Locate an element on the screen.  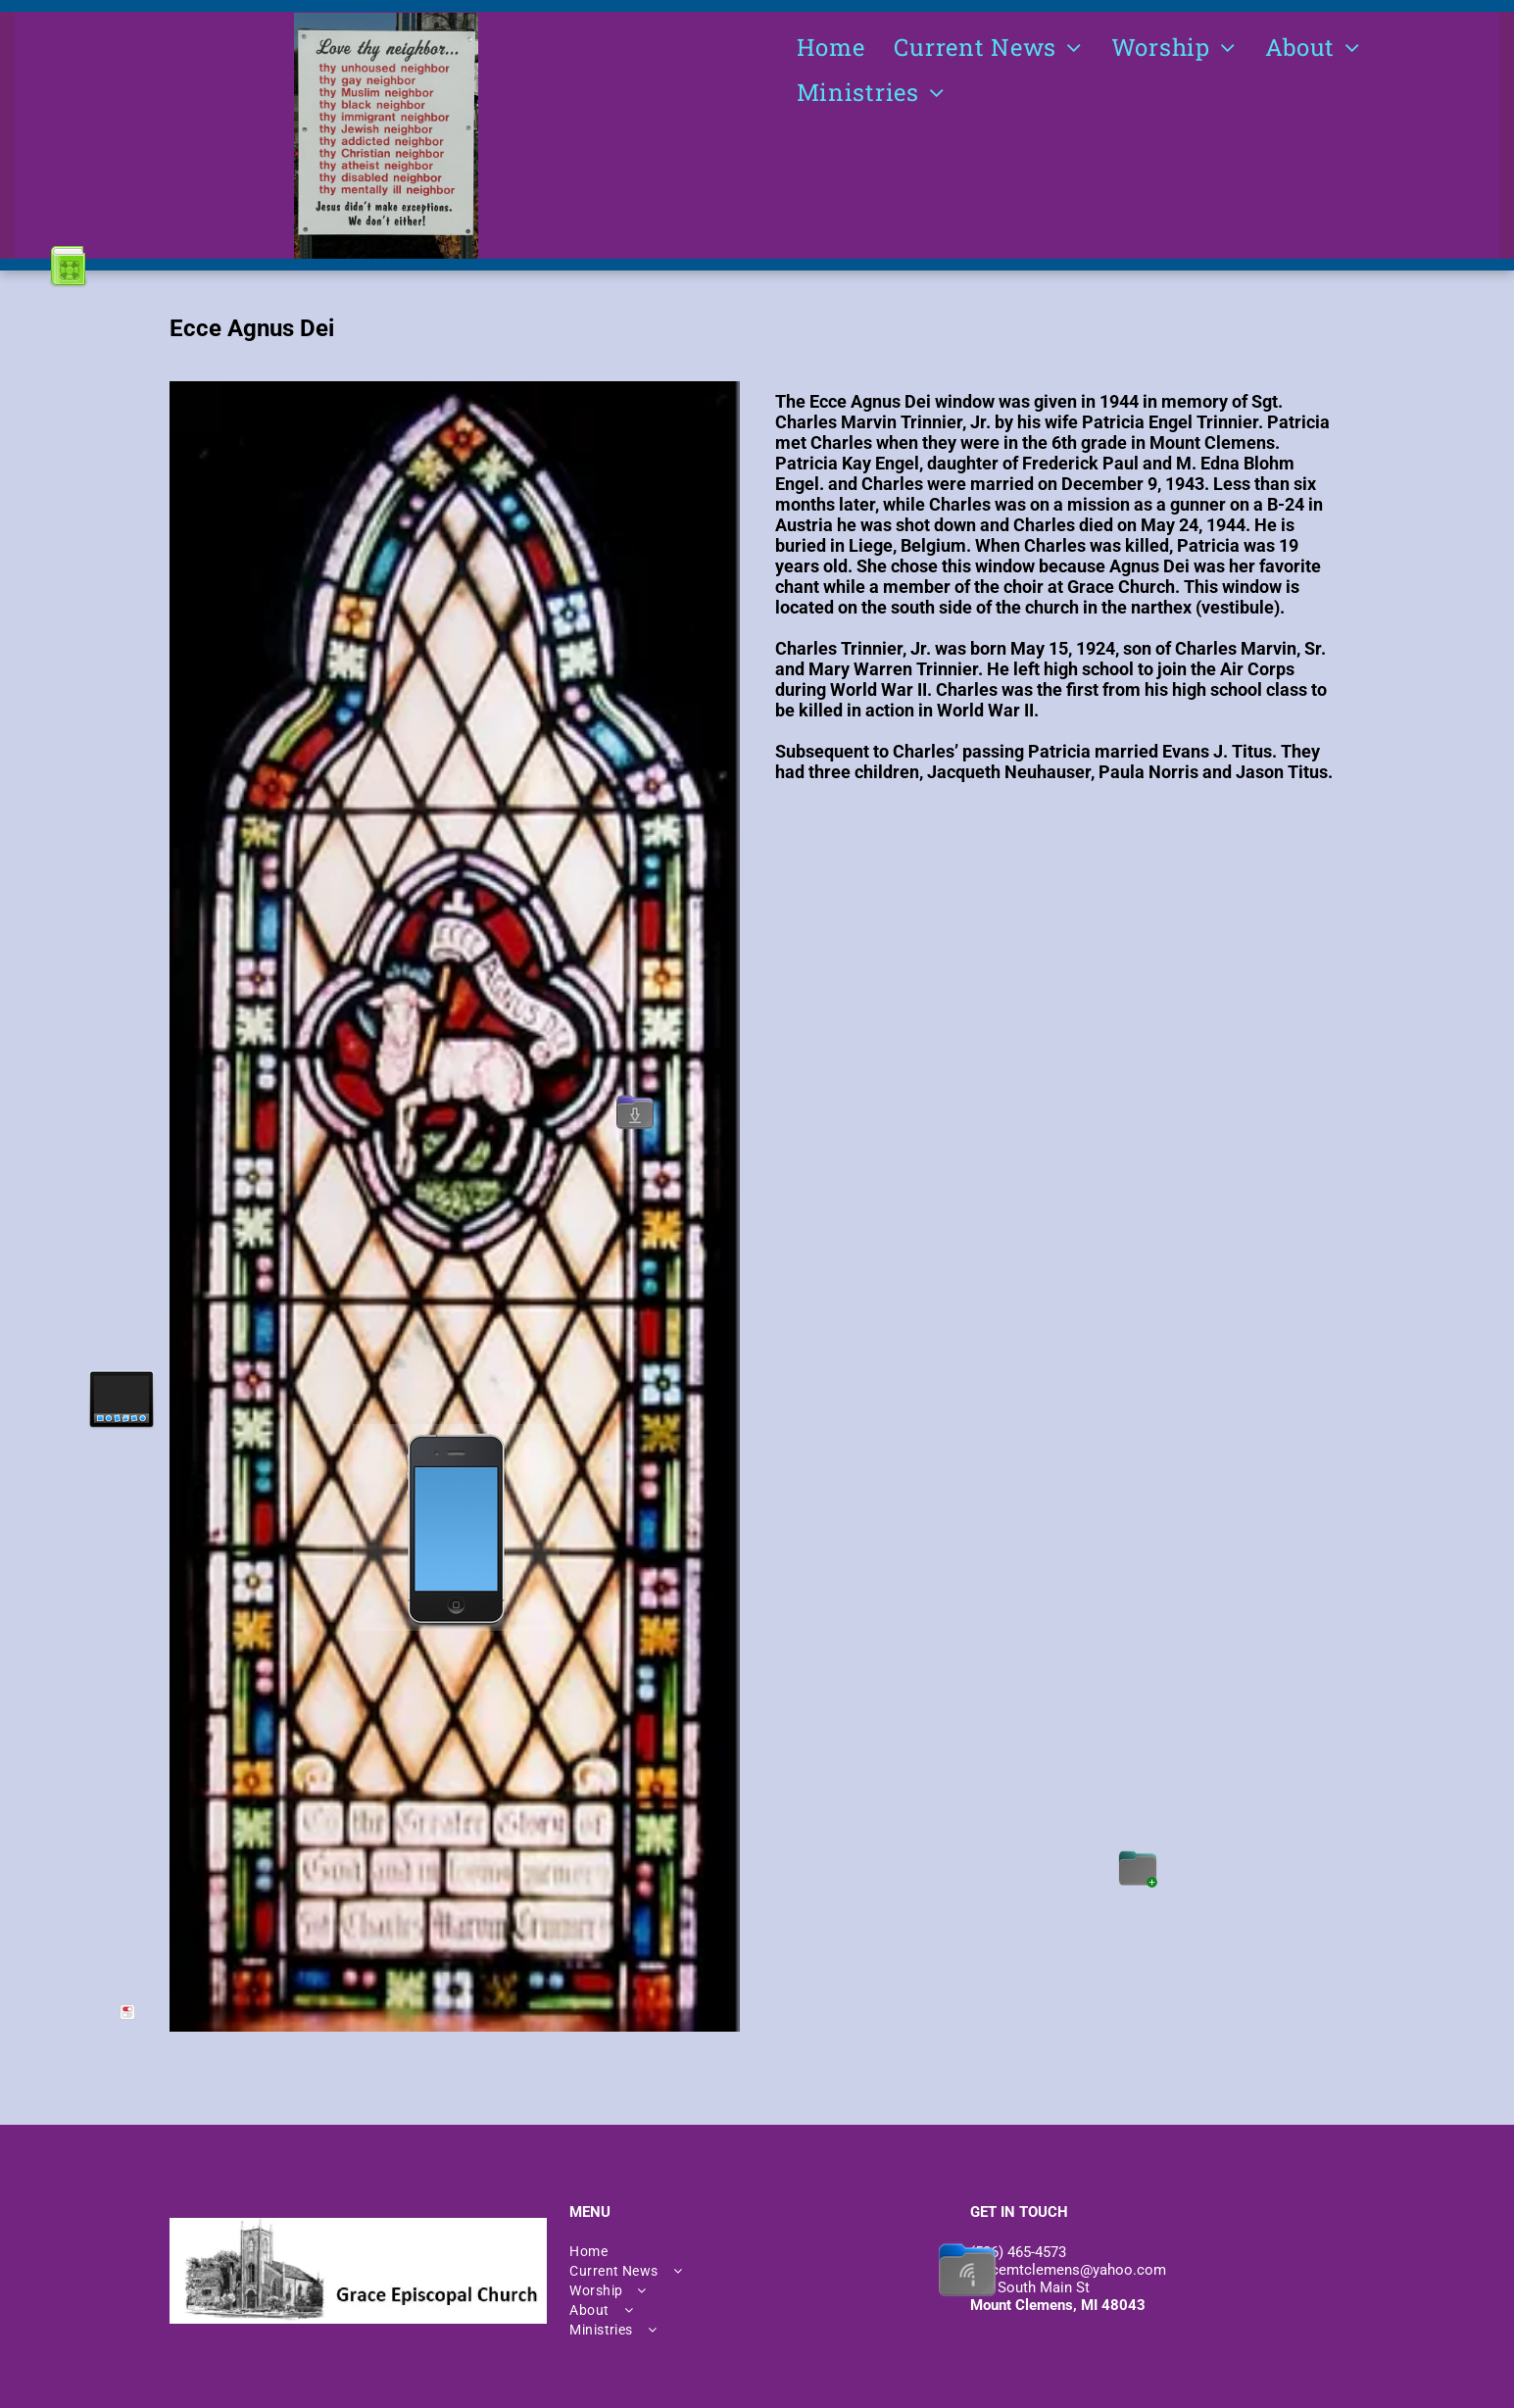
indicates a connected iPhone device is located at coordinates (456, 1527).